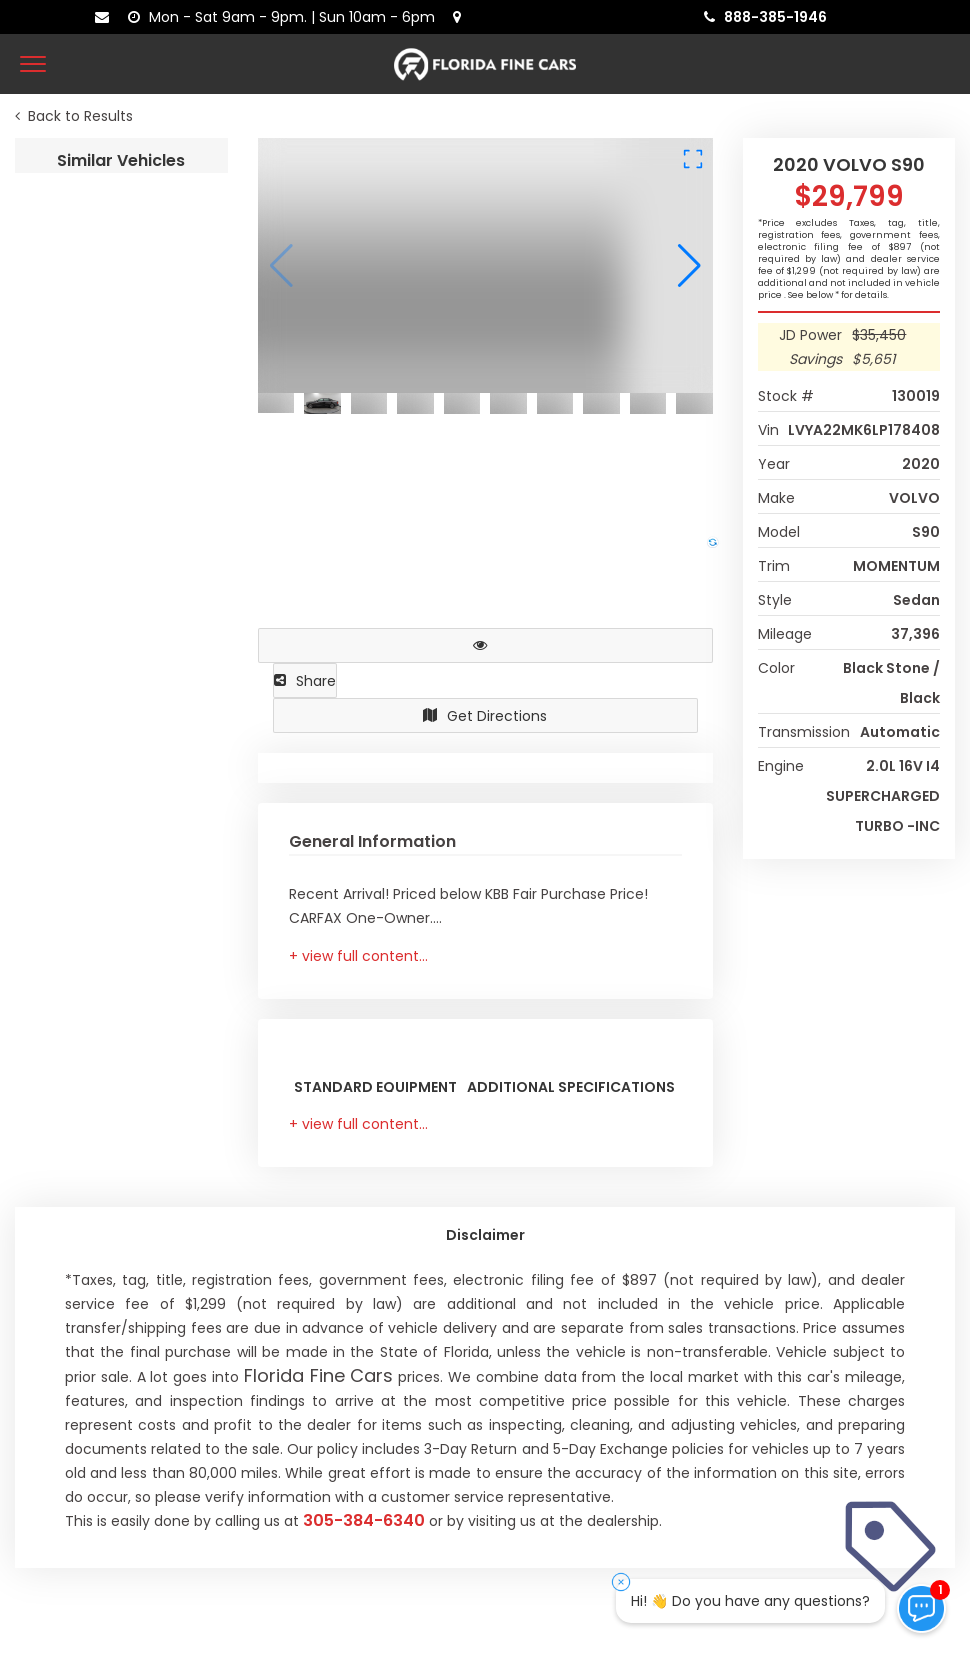  What do you see at coordinates (719, 536) in the screenshot?
I see `indicates content is syncing or refreshing` at bounding box center [719, 536].